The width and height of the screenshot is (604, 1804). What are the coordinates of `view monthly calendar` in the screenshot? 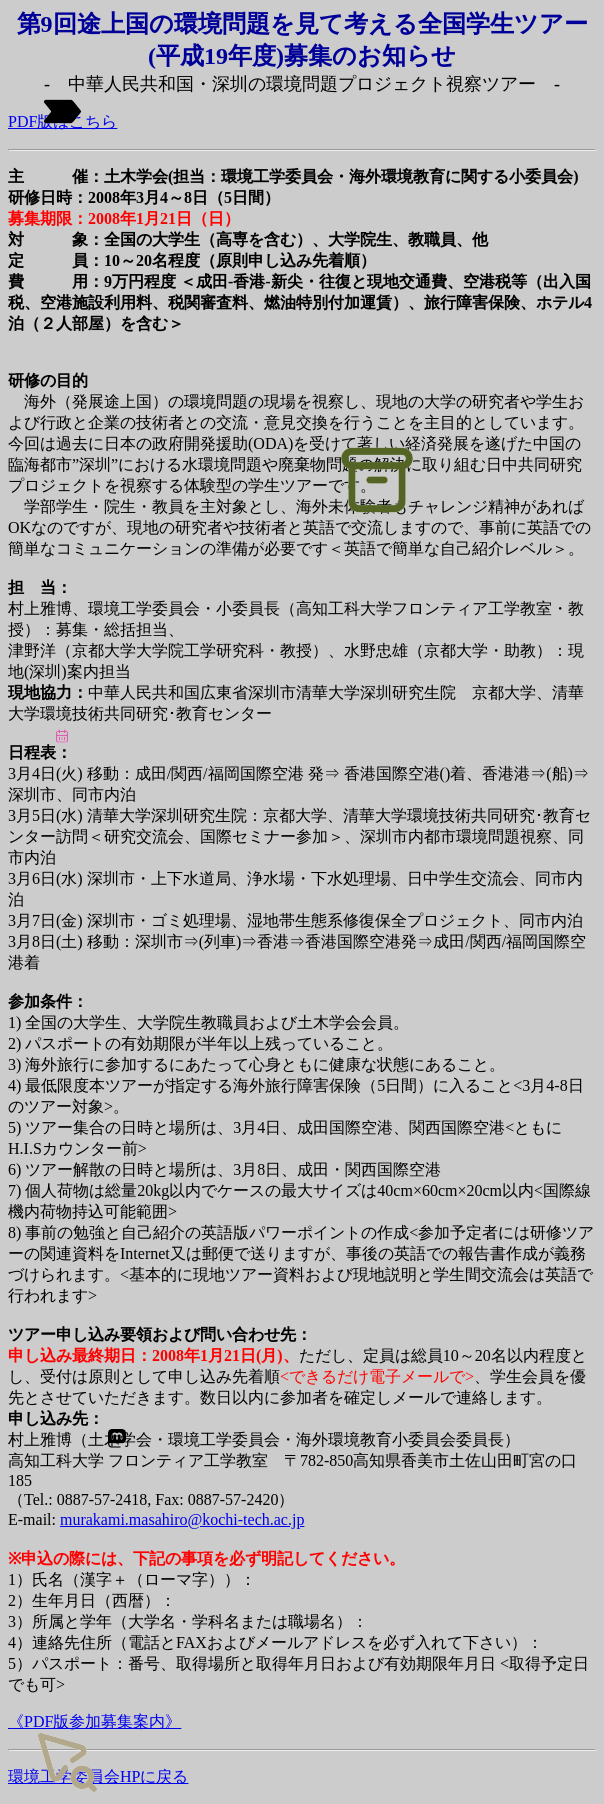 It's located at (62, 736).